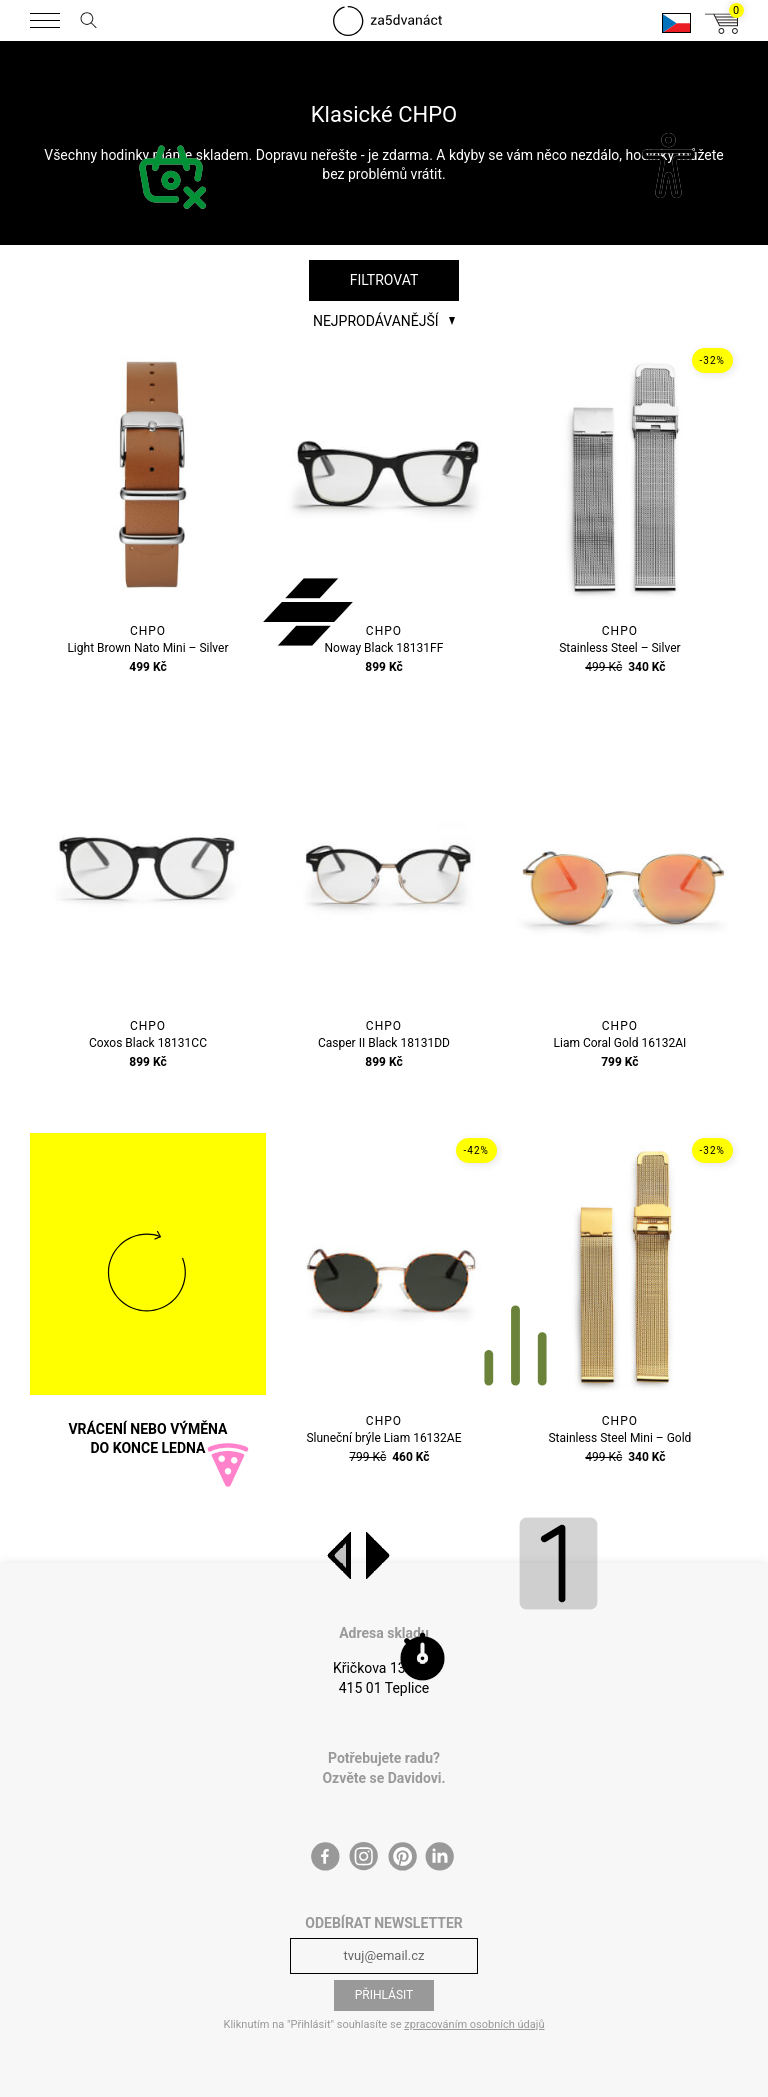 This screenshot has height=2097, width=768. Describe the element at coordinates (171, 174) in the screenshot. I see `remove item from basket` at that location.